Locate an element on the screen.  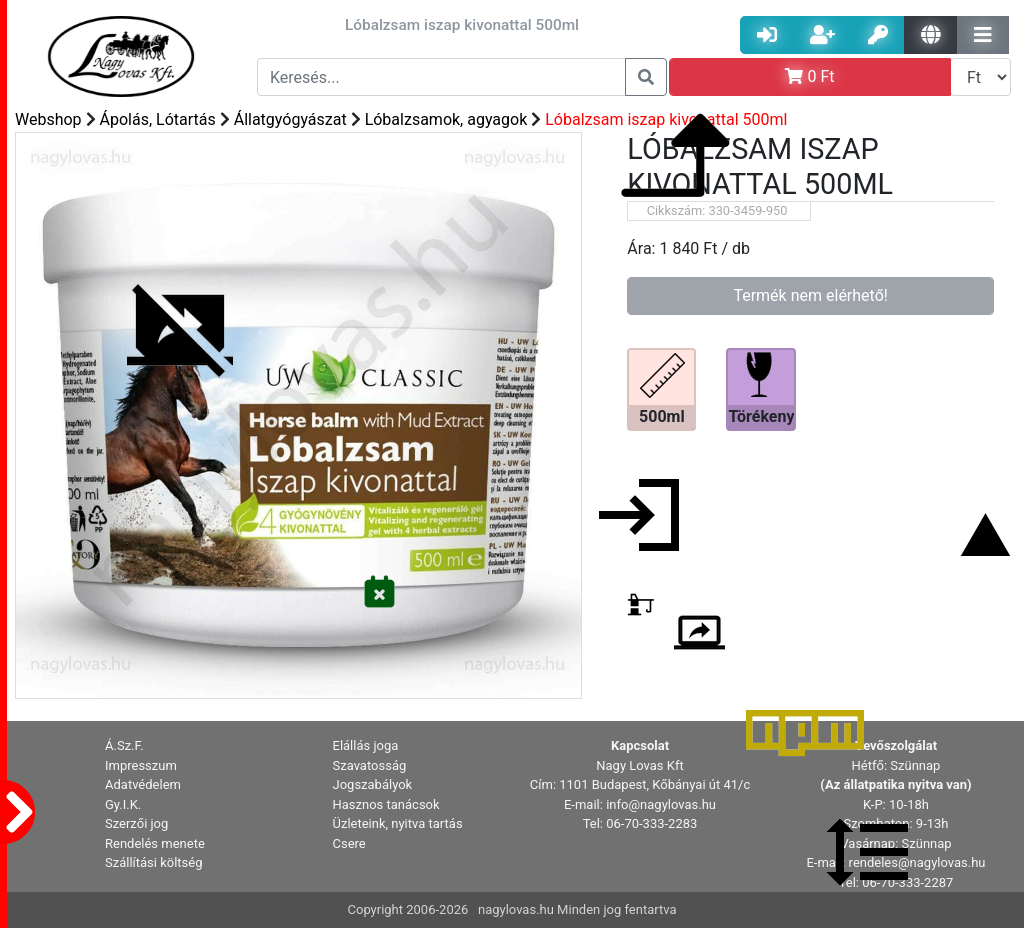
log in to your account is located at coordinates (639, 515).